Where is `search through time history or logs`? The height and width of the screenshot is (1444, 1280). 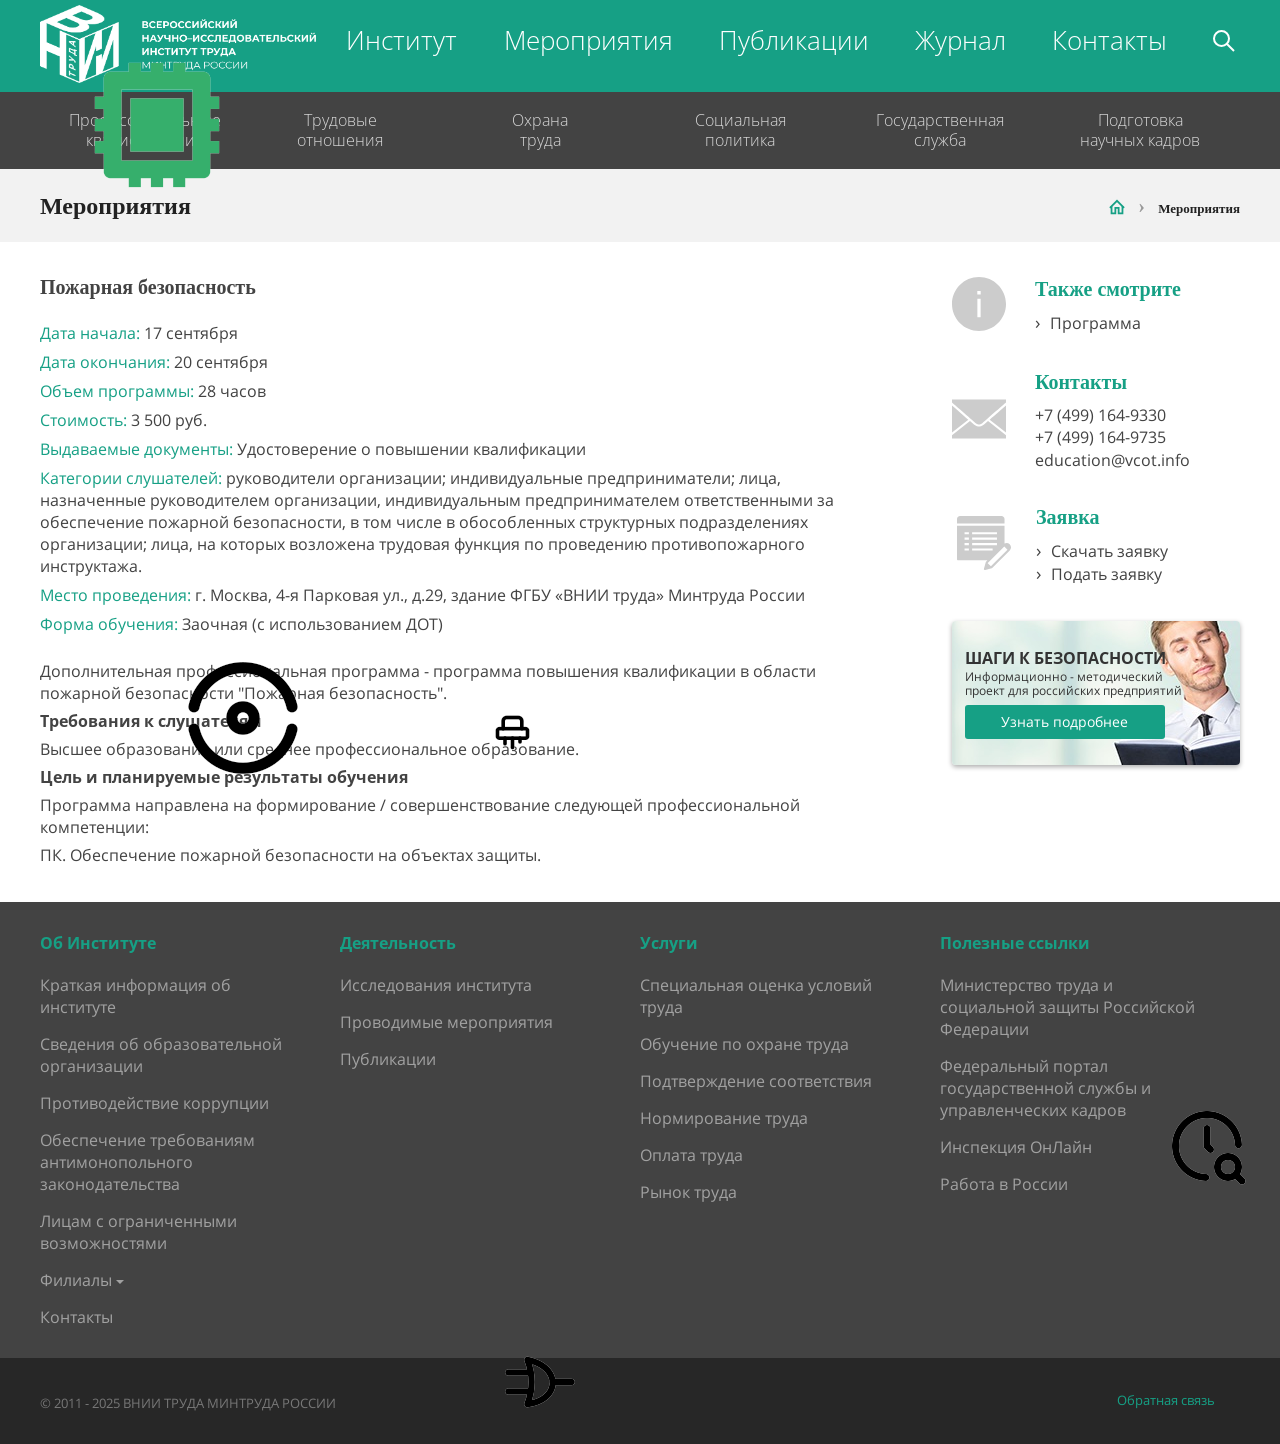
search through time history or logs is located at coordinates (1207, 1146).